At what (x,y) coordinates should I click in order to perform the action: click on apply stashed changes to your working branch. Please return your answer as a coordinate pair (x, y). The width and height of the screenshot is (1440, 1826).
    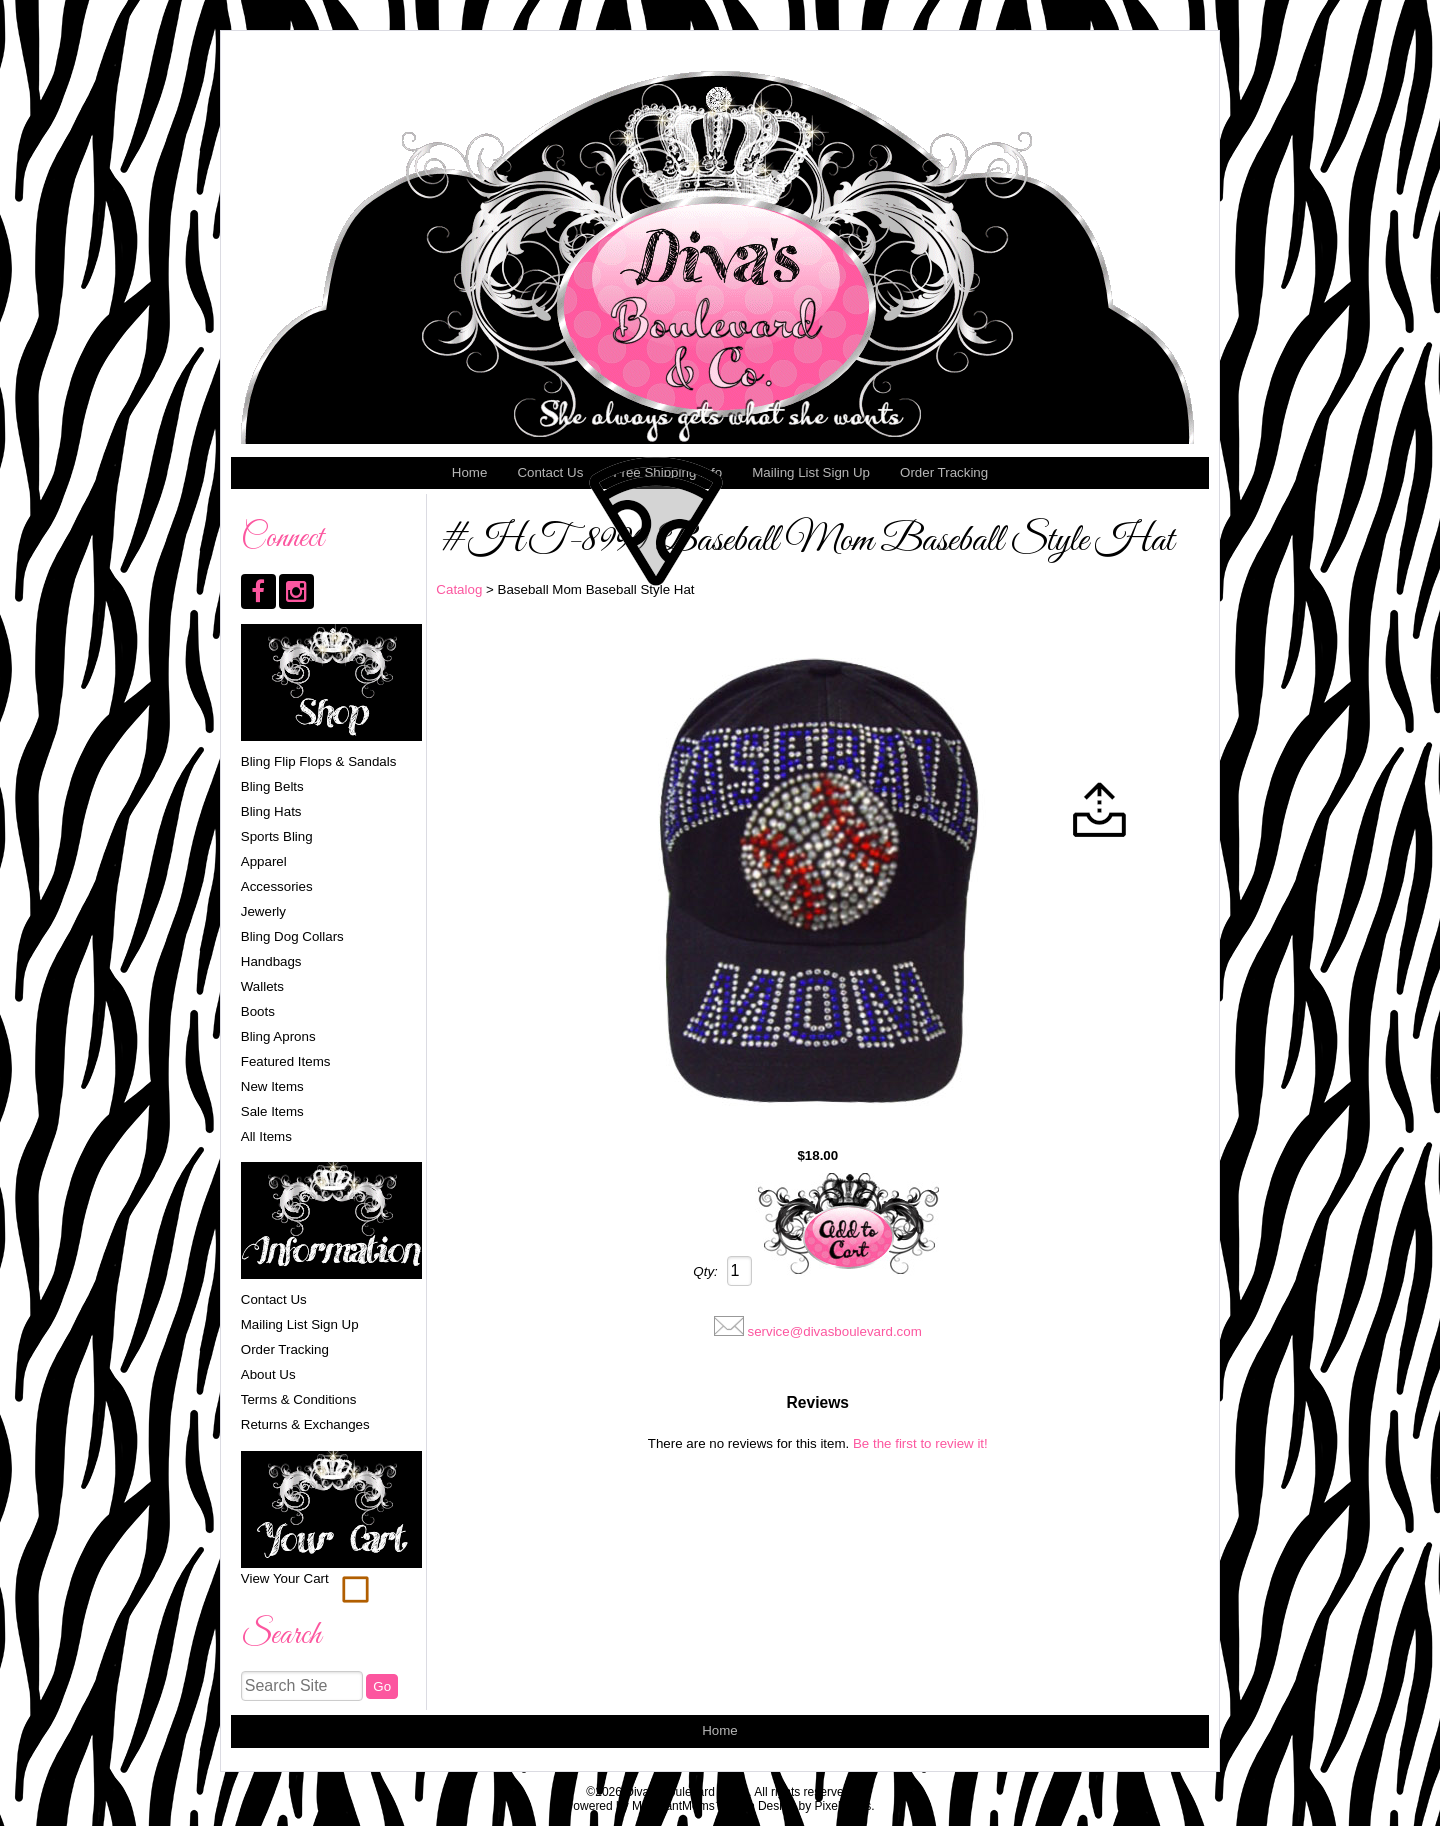
    Looking at the image, I should click on (1101, 808).